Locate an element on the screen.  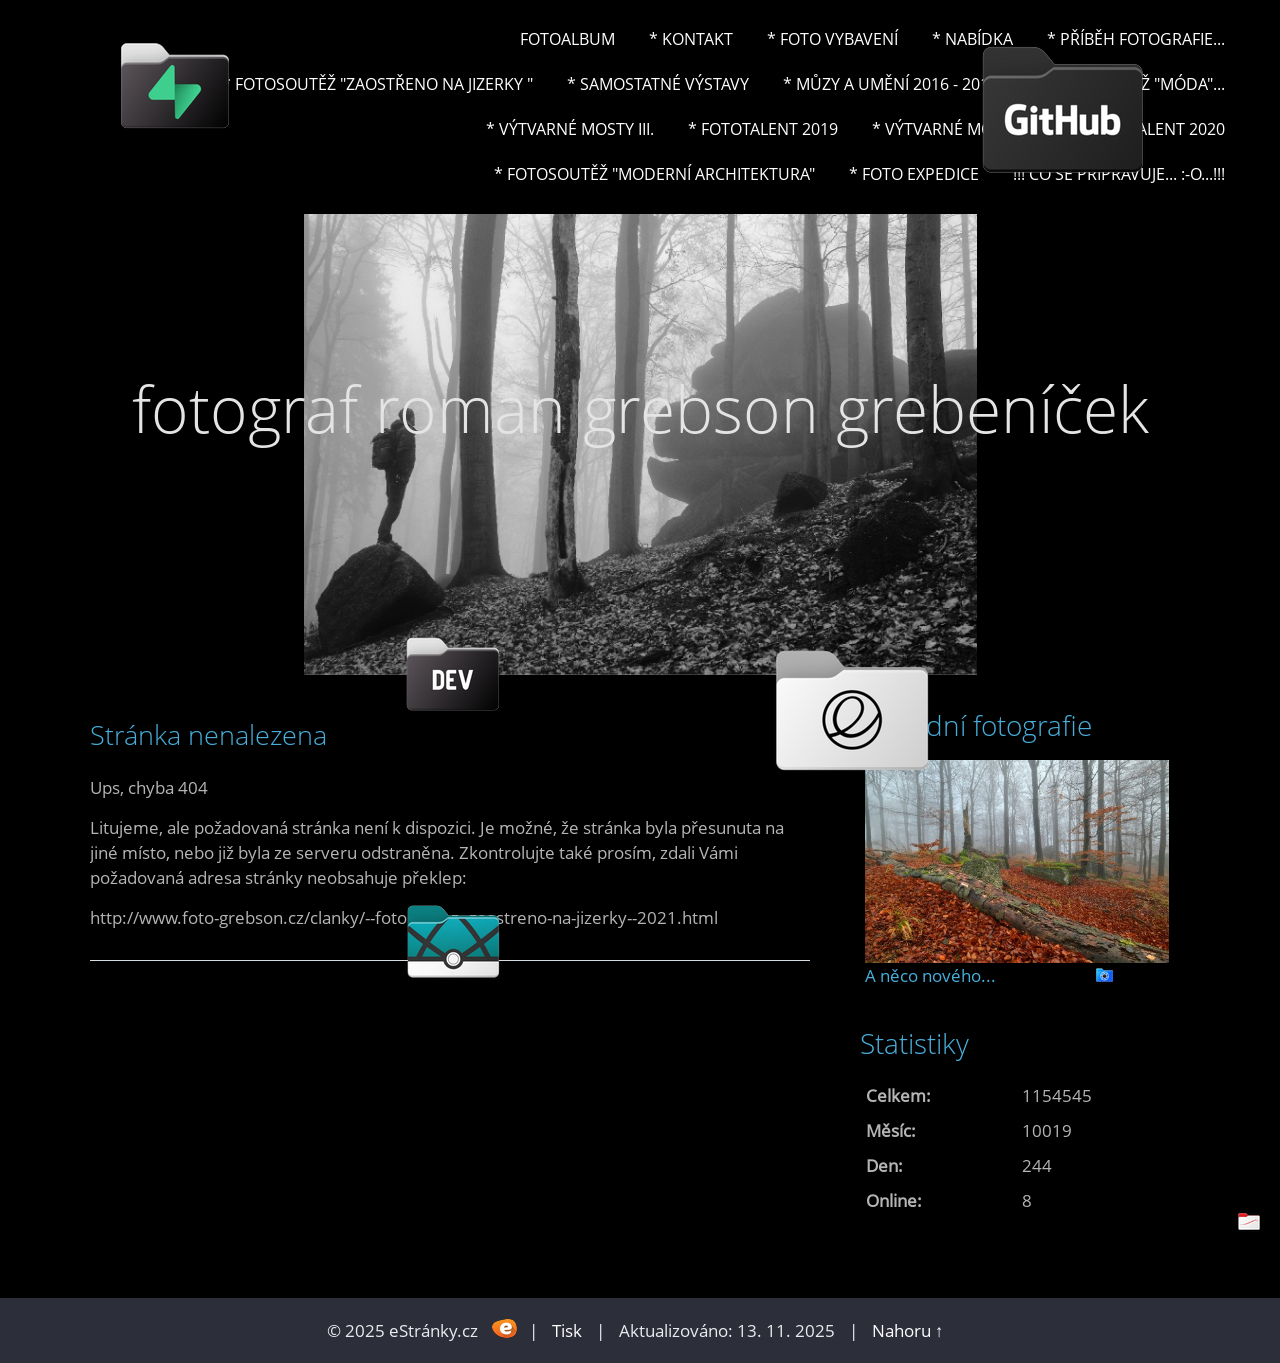
open elementary OS system folder is located at coordinates (851, 714).